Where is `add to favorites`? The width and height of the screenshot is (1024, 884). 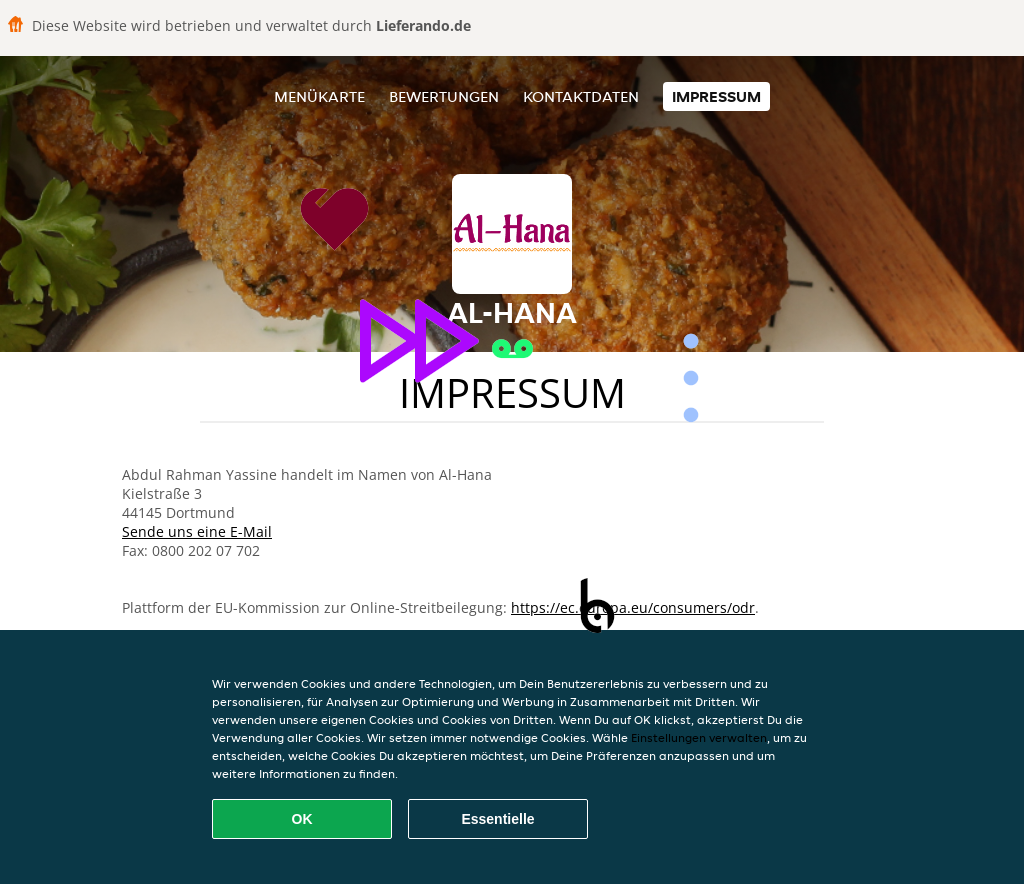 add to favorites is located at coordinates (334, 218).